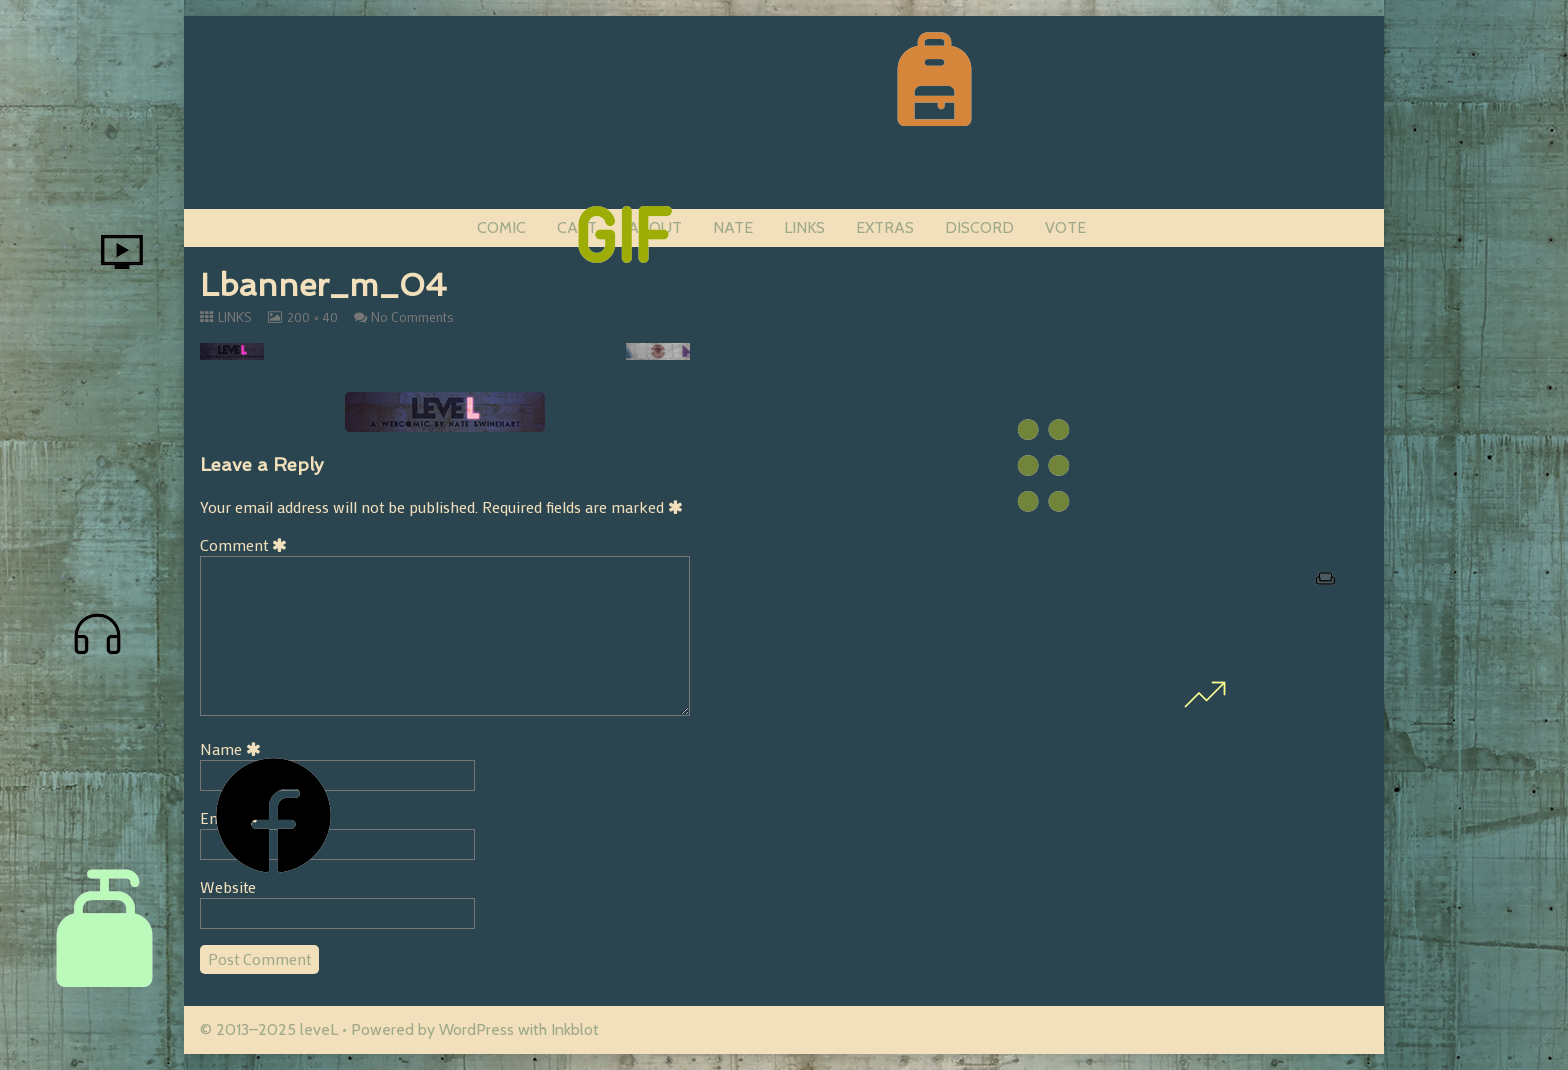  I want to click on open Facebook app, so click(273, 815).